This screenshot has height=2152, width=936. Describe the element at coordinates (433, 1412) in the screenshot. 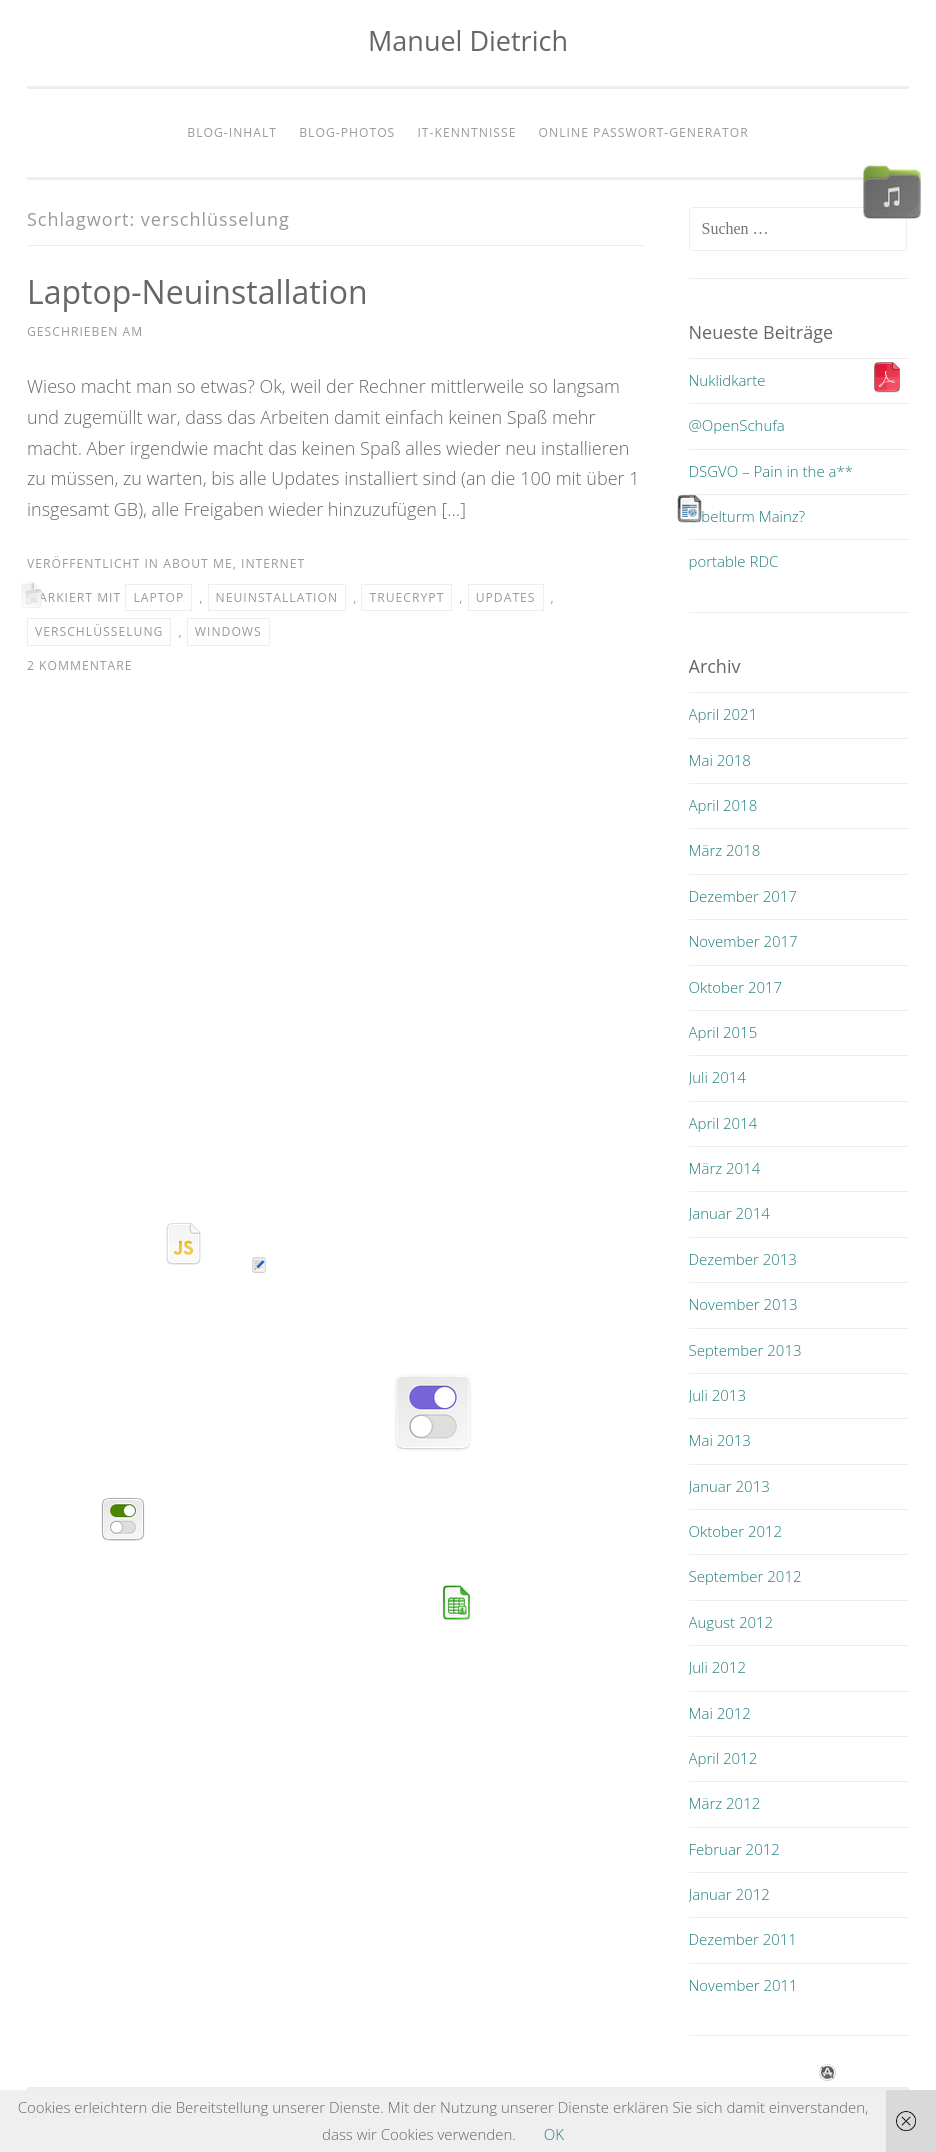

I see `open unity tweak tool settings` at that location.